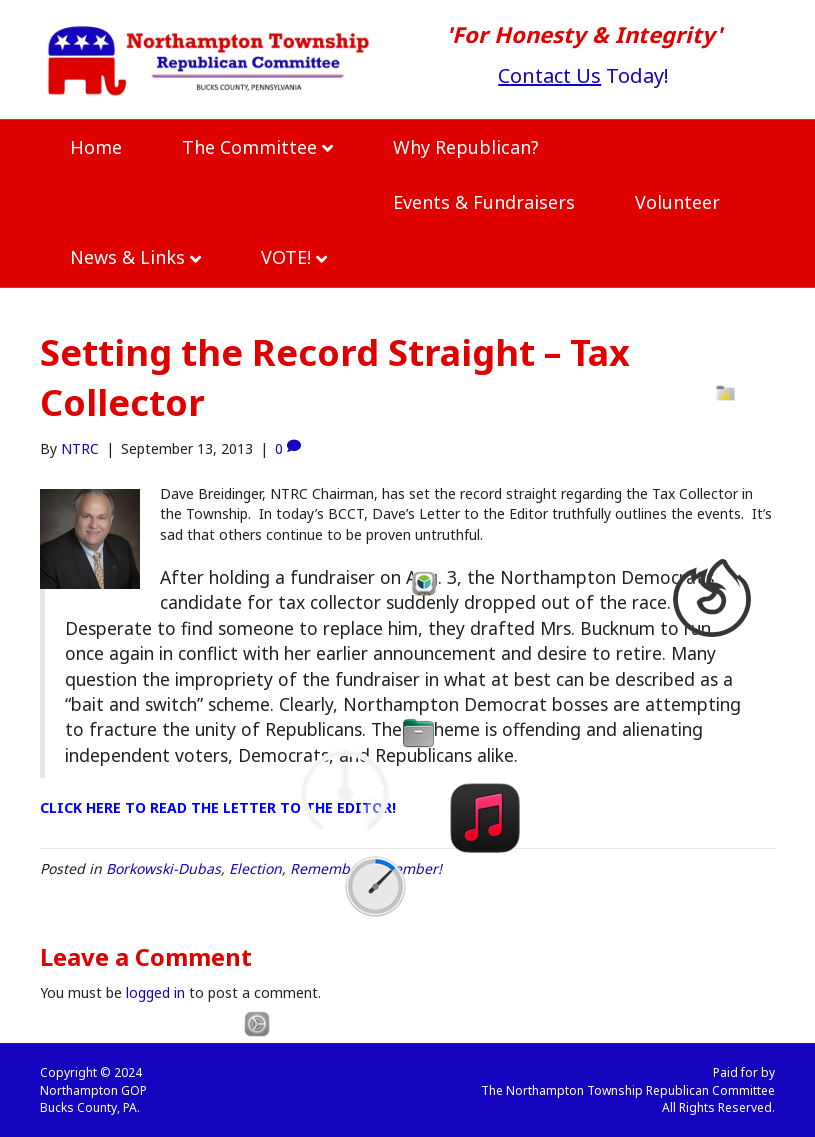 The image size is (815, 1137). Describe the element at coordinates (712, 598) in the screenshot. I see `open firefox browser` at that location.